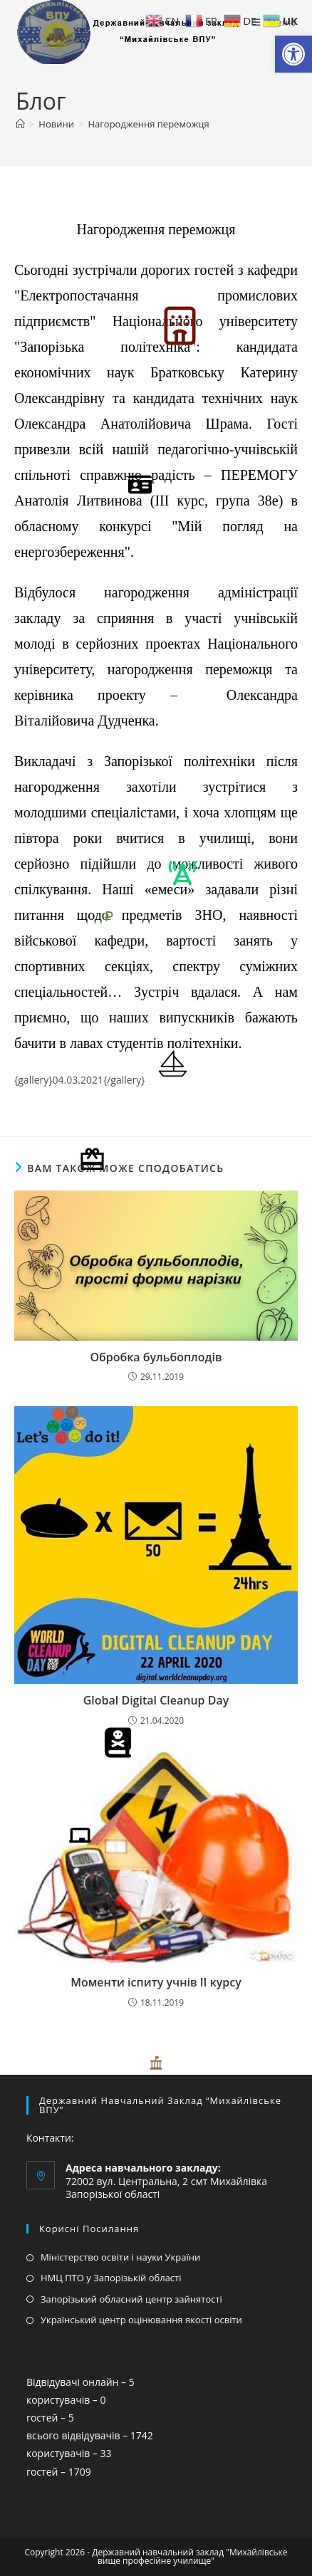 This screenshot has width=312, height=2576. Describe the element at coordinates (180, 325) in the screenshot. I see `find nearby hotels or accommodations` at that location.